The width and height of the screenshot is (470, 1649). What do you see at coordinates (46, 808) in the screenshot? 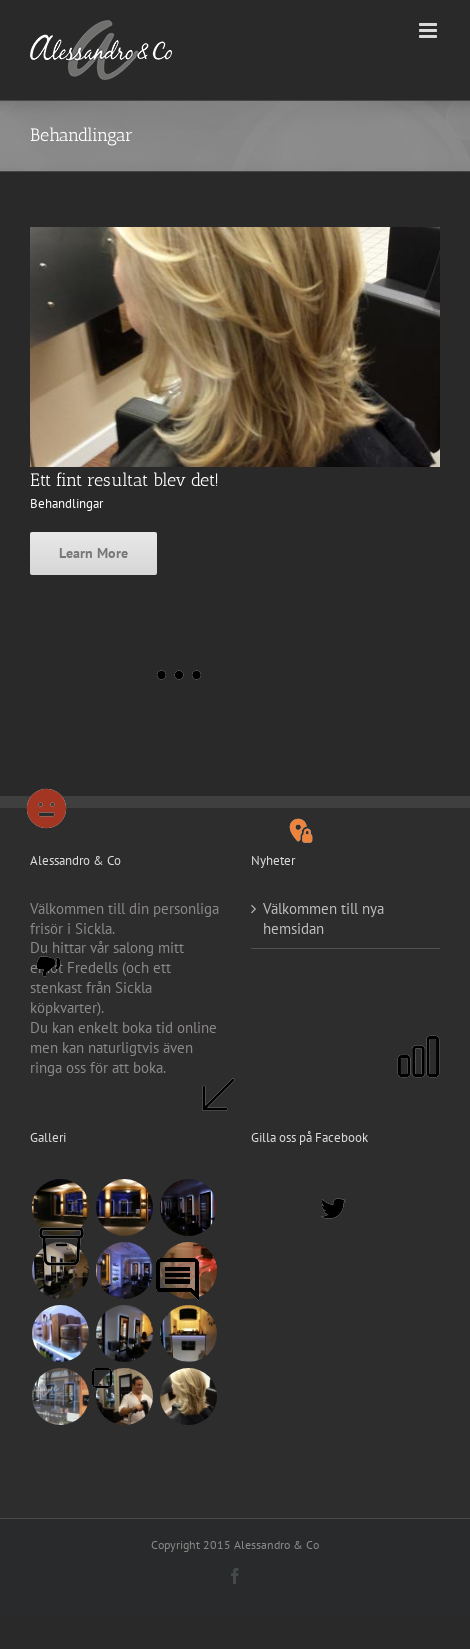
I see `indicate neutral or no mood selected` at bounding box center [46, 808].